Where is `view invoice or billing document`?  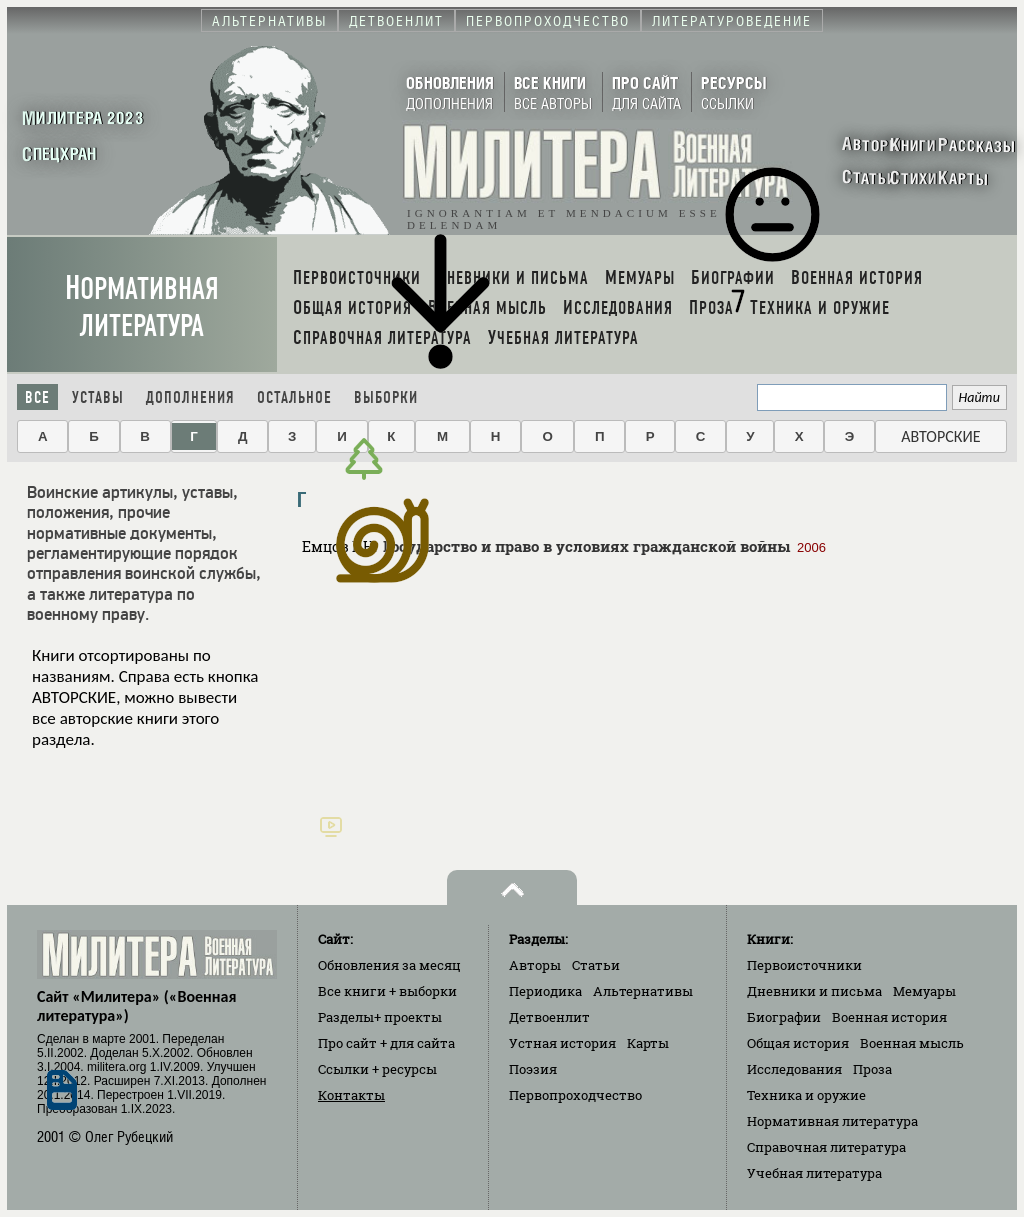
view invoice or billing document is located at coordinates (62, 1090).